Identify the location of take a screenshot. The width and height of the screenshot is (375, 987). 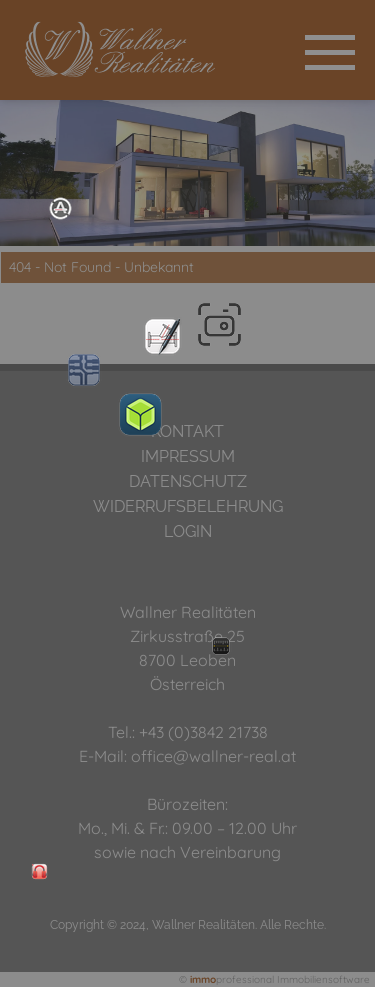
(219, 324).